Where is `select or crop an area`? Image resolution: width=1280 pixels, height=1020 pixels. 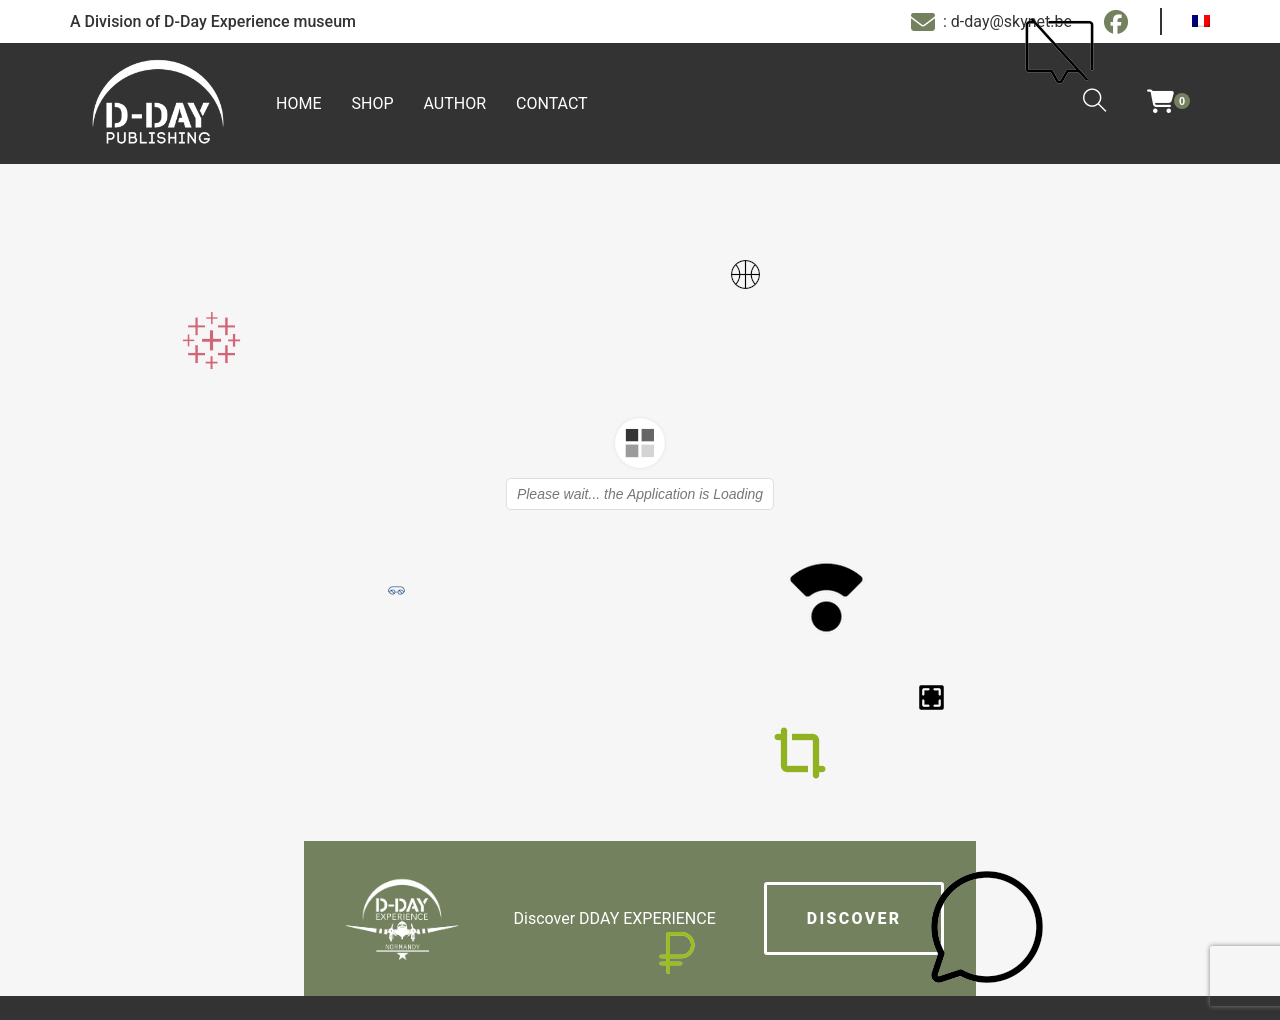 select or crop an area is located at coordinates (931, 697).